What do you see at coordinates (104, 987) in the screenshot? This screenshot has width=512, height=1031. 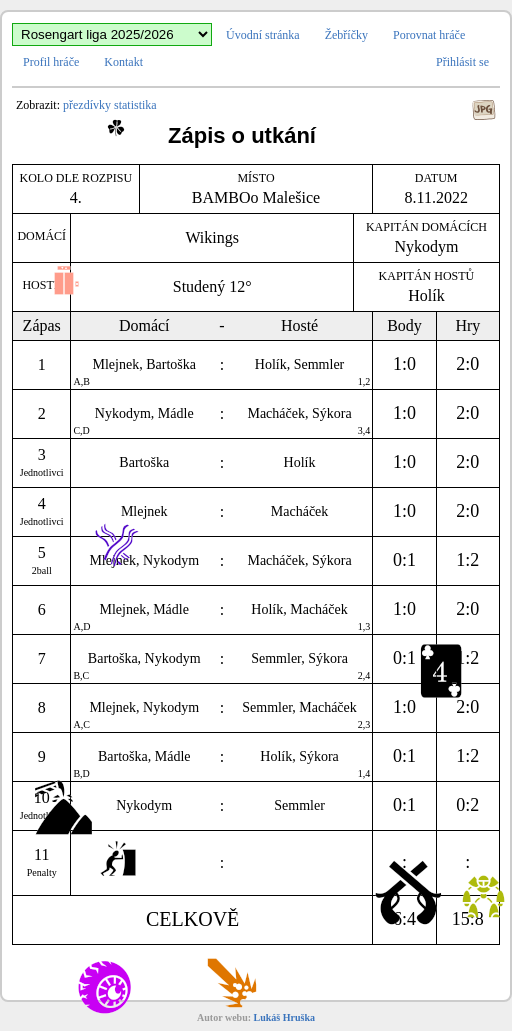 I see `view or toggle visibility settings` at bounding box center [104, 987].